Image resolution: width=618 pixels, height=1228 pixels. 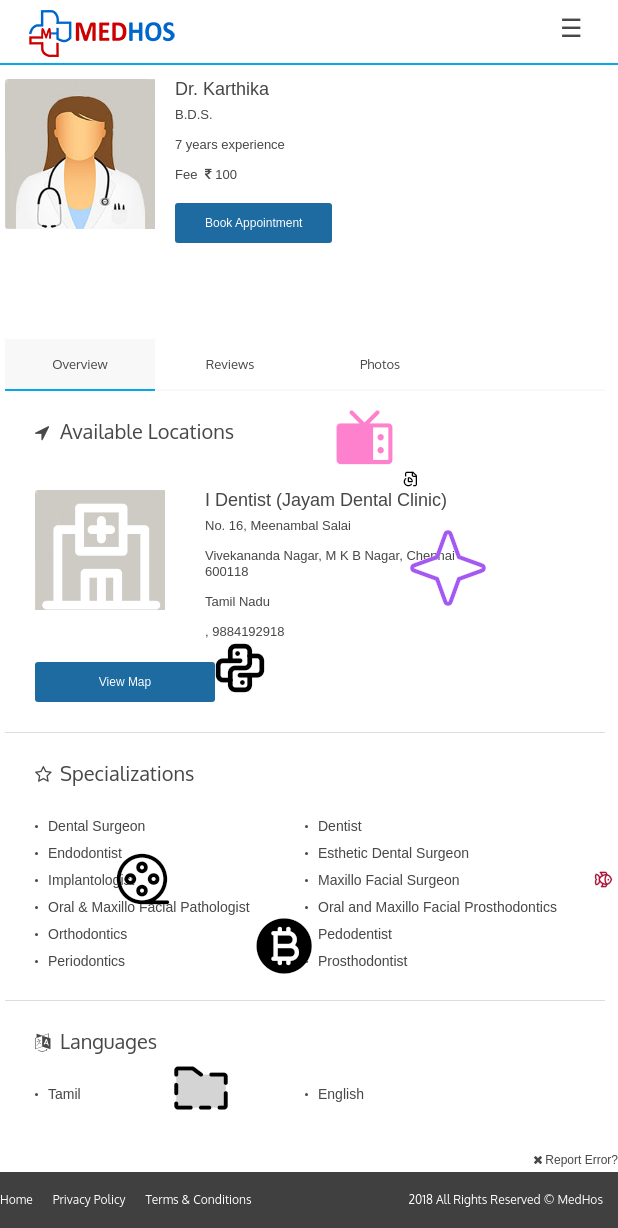 I want to click on access aquarium or fish-related features, so click(x=603, y=879).